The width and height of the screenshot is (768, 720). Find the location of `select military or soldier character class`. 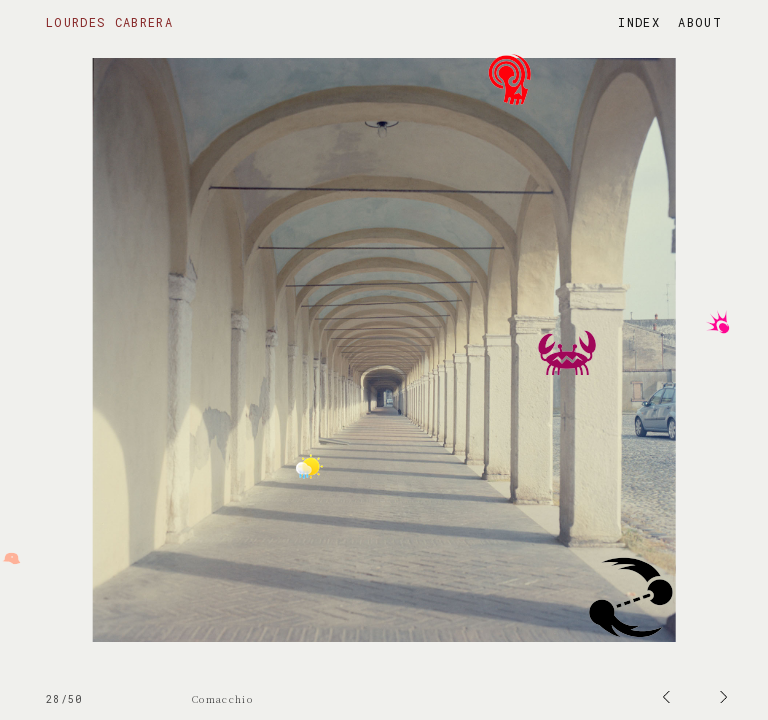

select military or soldier character class is located at coordinates (11, 558).